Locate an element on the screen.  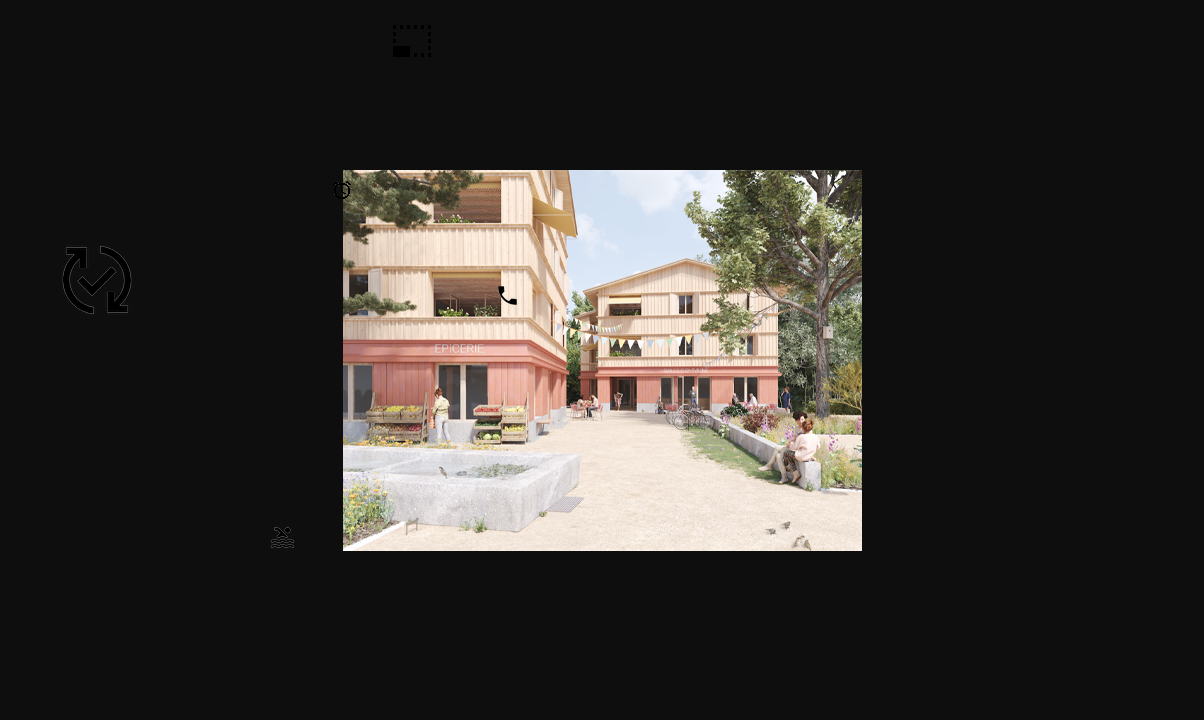
set or manage alarms is located at coordinates (342, 190).